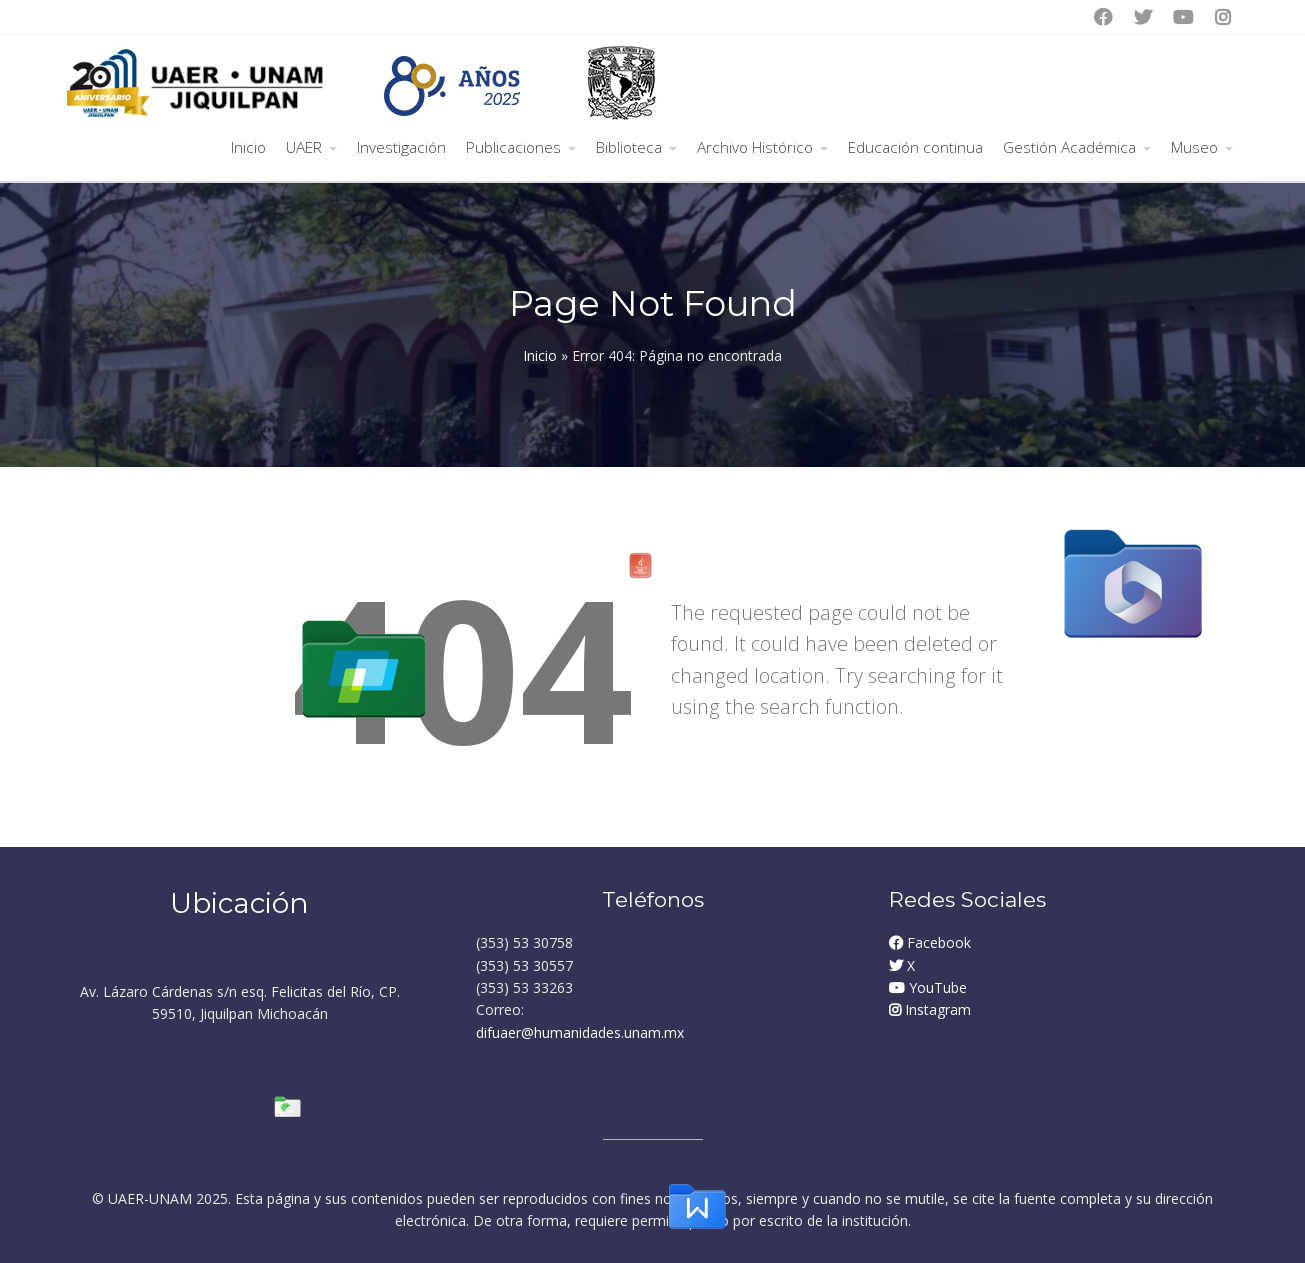  What do you see at coordinates (287, 1107) in the screenshot?
I see `open wechat files folder` at bounding box center [287, 1107].